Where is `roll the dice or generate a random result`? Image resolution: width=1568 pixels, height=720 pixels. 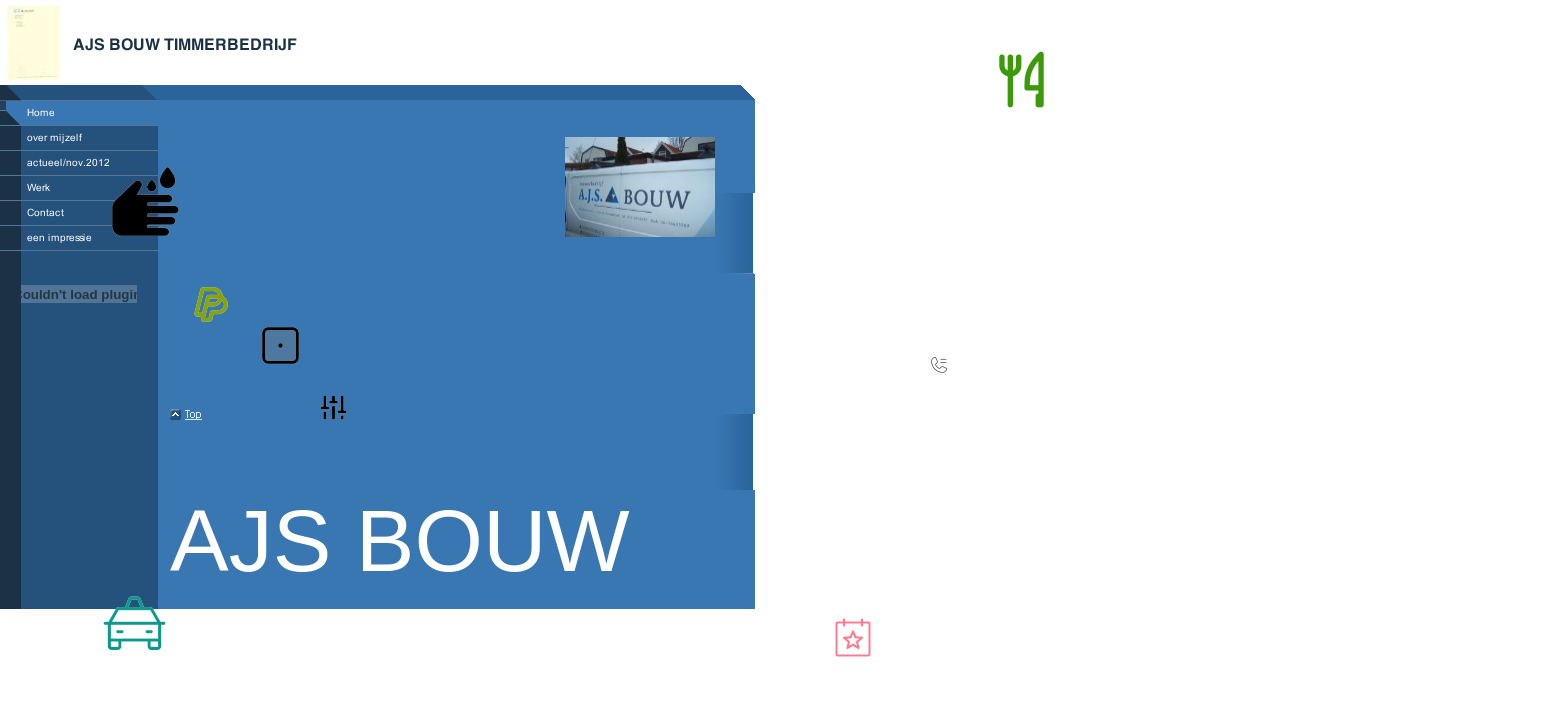 roll the dice or generate a random result is located at coordinates (280, 345).